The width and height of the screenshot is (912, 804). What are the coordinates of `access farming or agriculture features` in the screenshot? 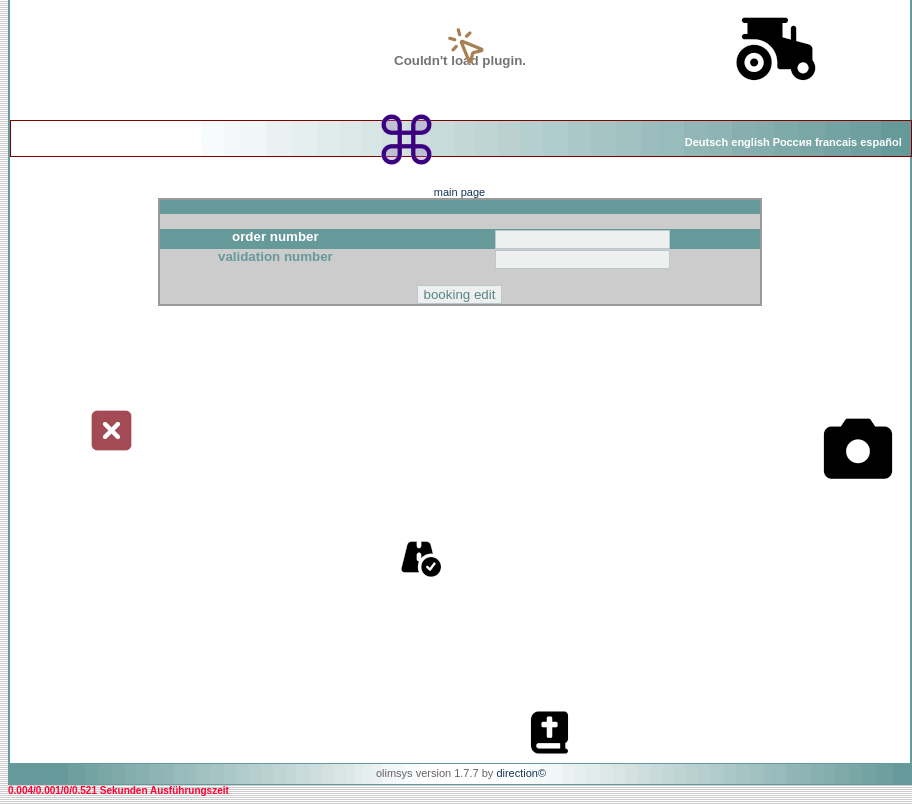 It's located at (774, 47).